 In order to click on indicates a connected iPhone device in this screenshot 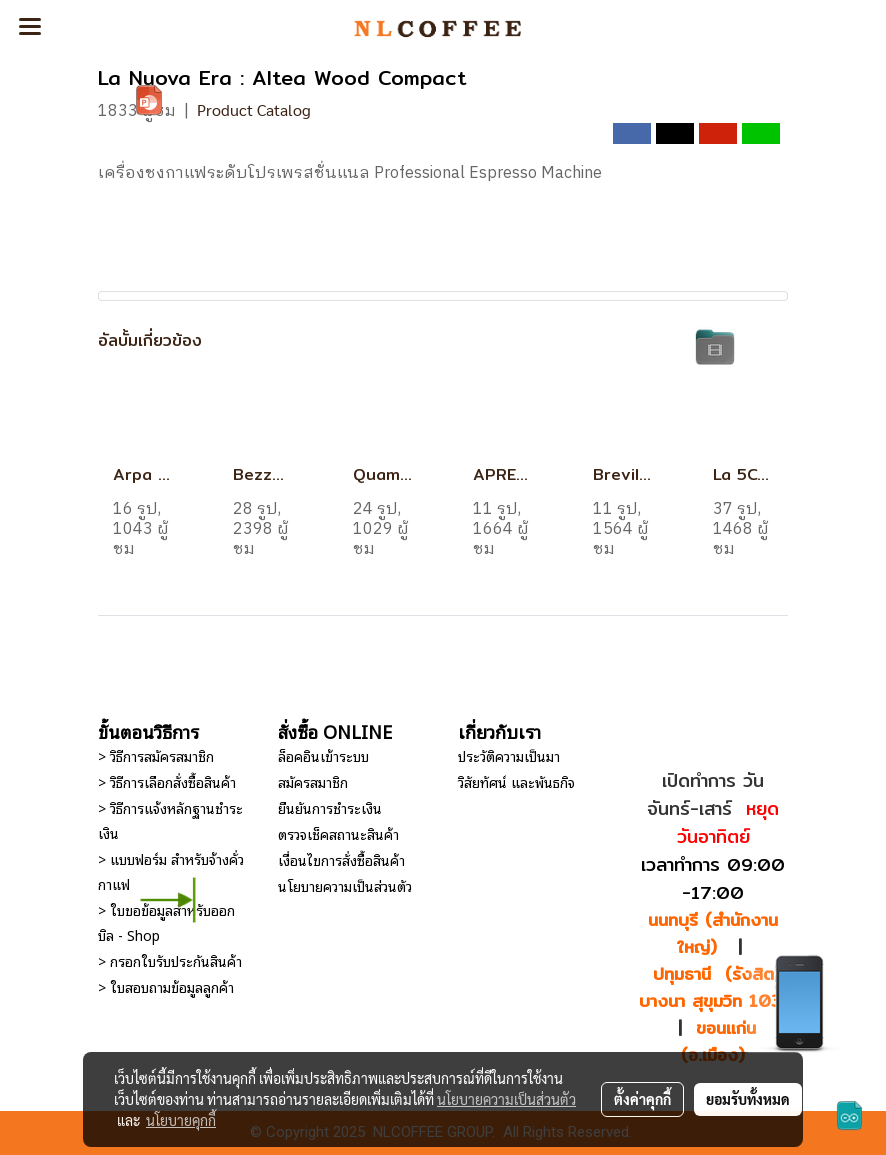, I will do `click(799, 1001)`.